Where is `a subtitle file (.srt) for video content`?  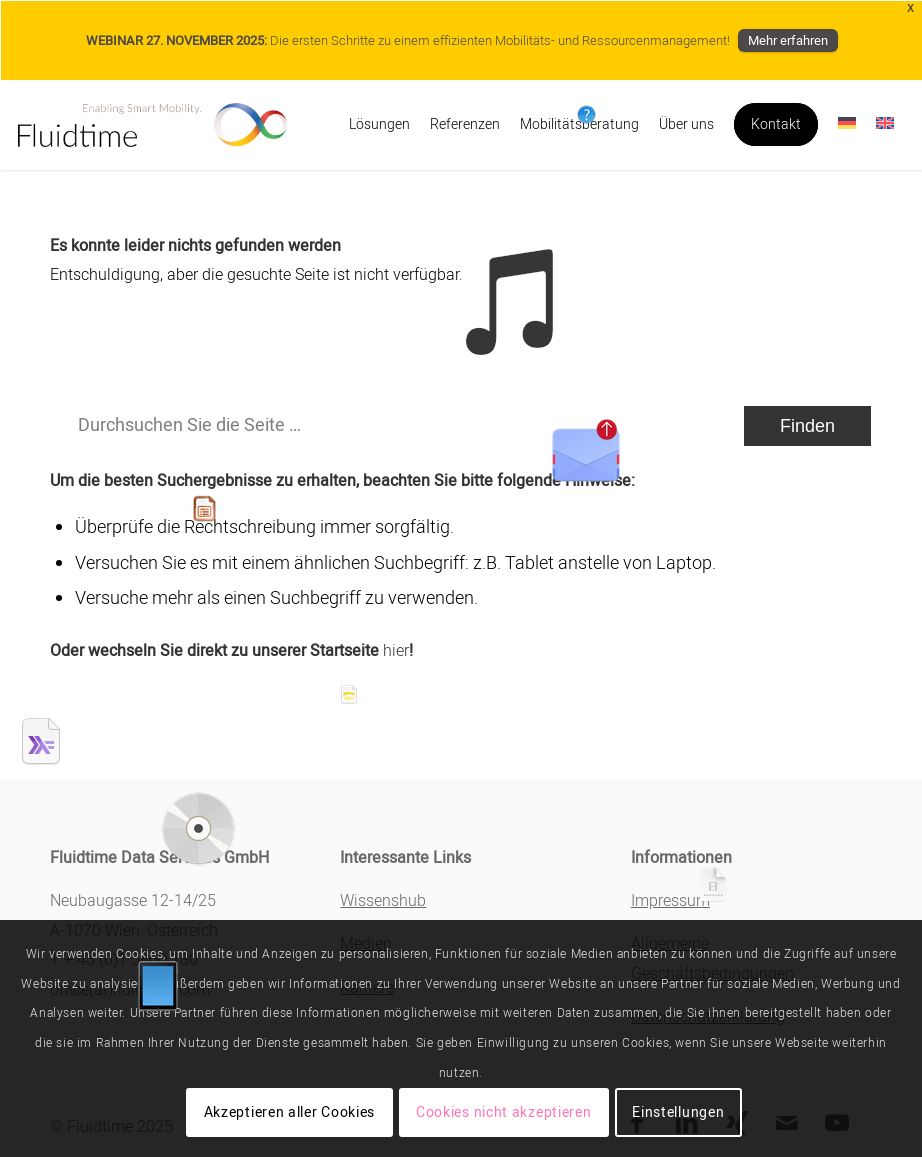
a subtitle file (.srt) for video content is located at coordinates (713, 885).